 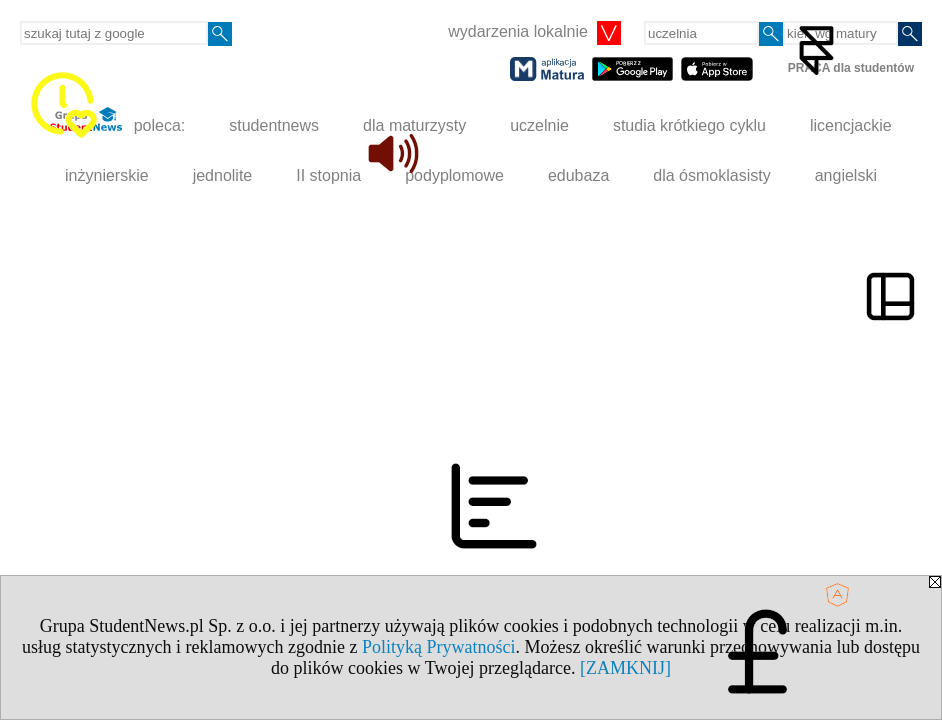 I want to click on Angular framework logo, so click(x=837, y=594).